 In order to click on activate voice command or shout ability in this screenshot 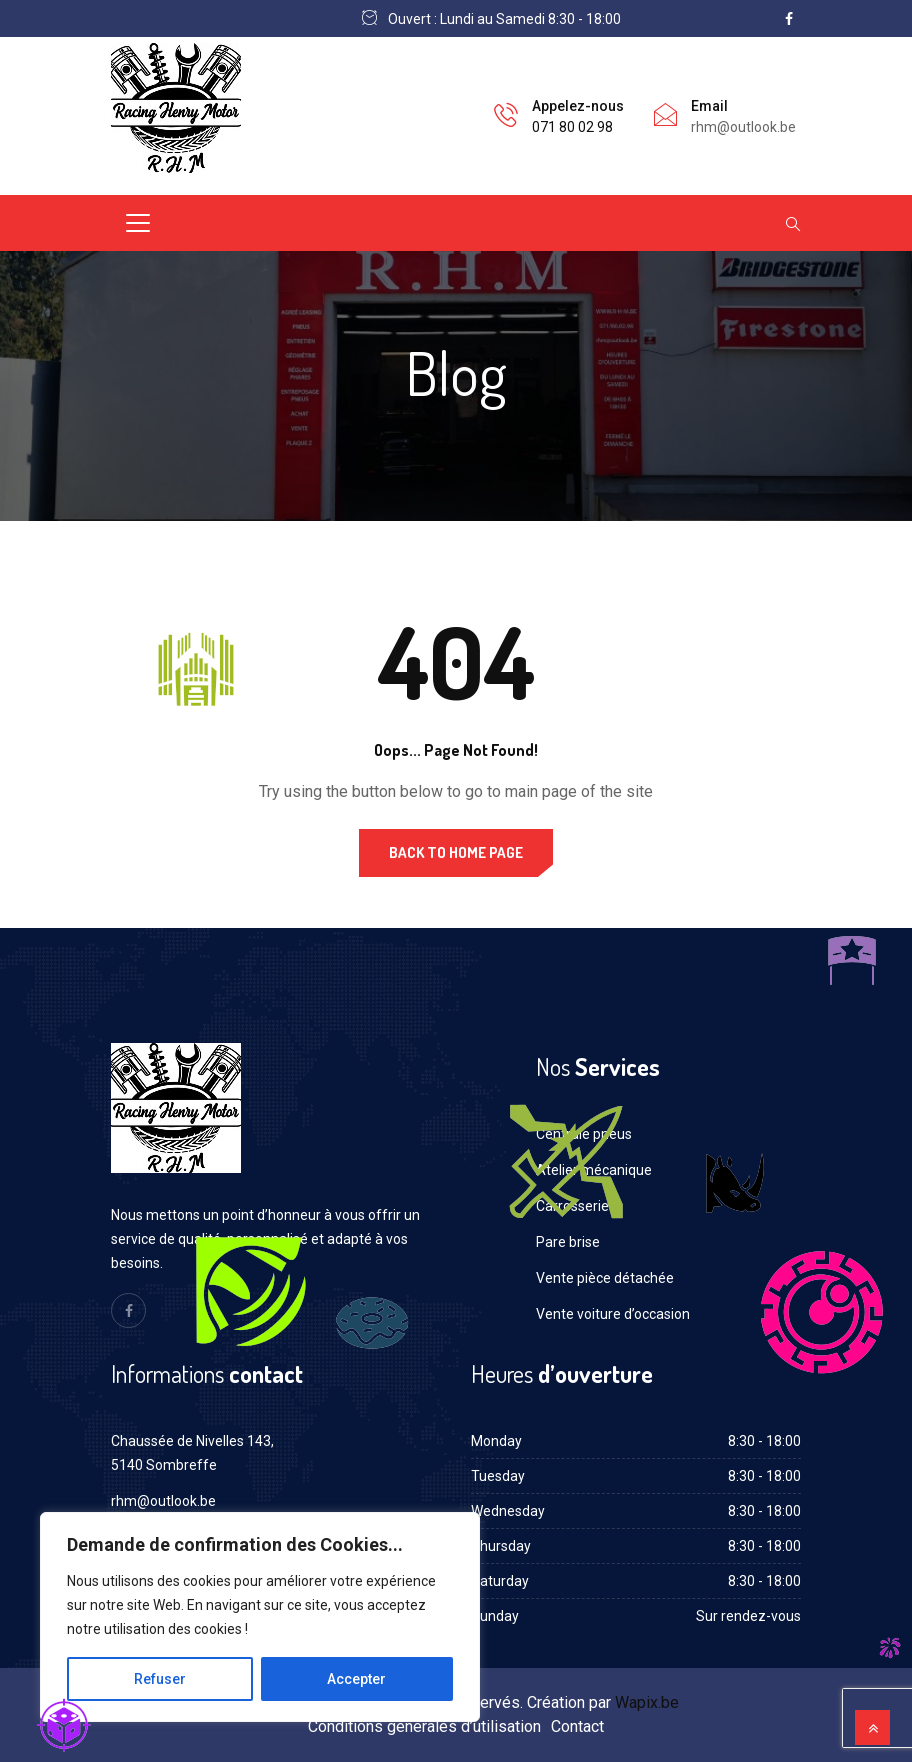, I will do `click(251, 1292)`.